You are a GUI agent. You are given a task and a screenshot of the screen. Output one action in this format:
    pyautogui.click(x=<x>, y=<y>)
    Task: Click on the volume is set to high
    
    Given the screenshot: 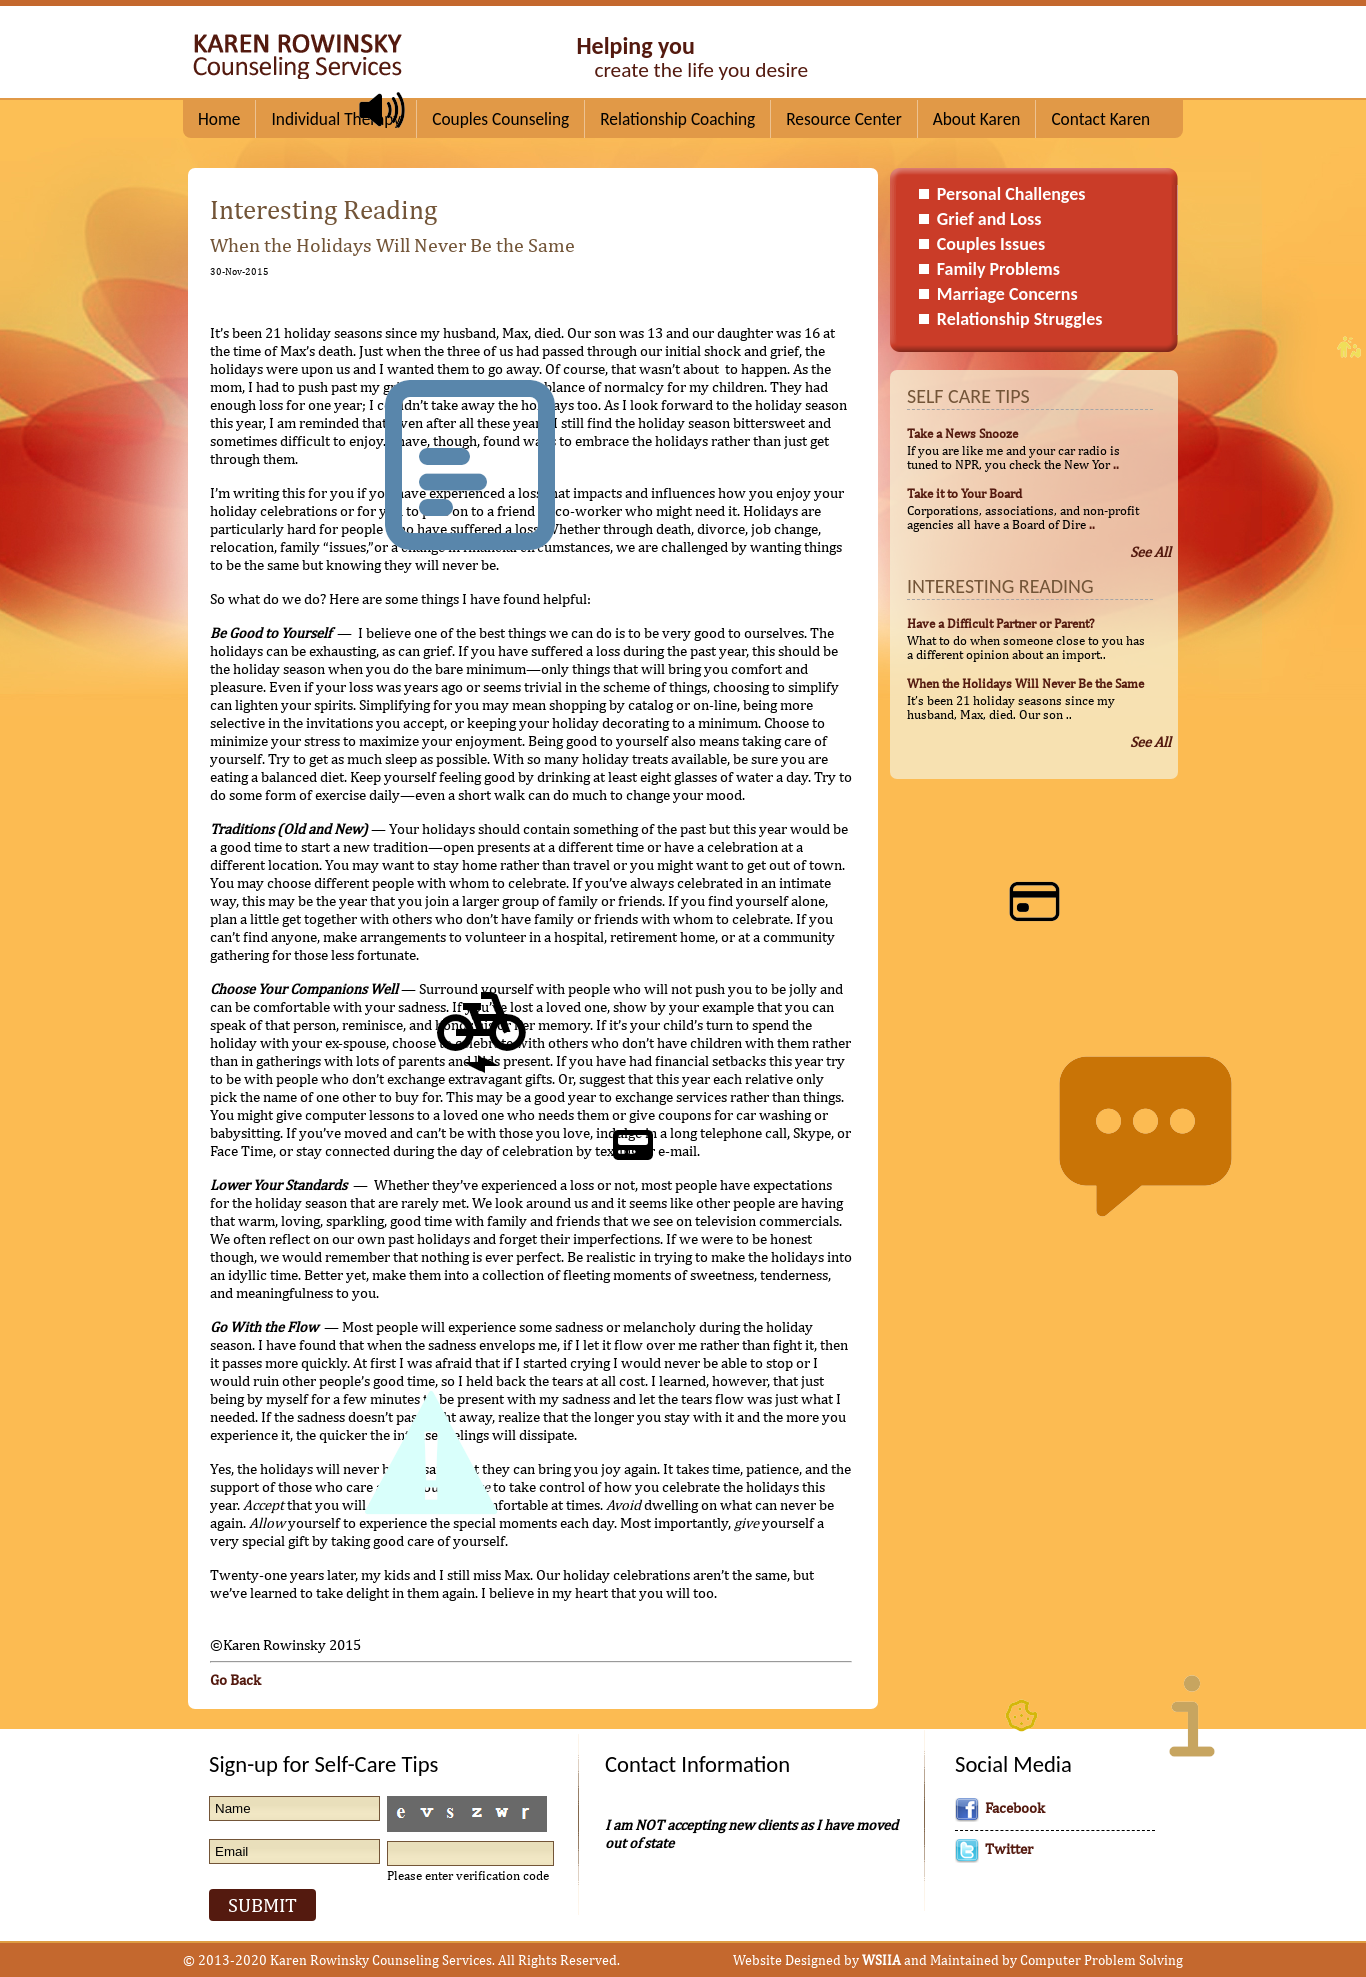 What is the action you would take?
    pyautogui.click(x=382, y=110)
    